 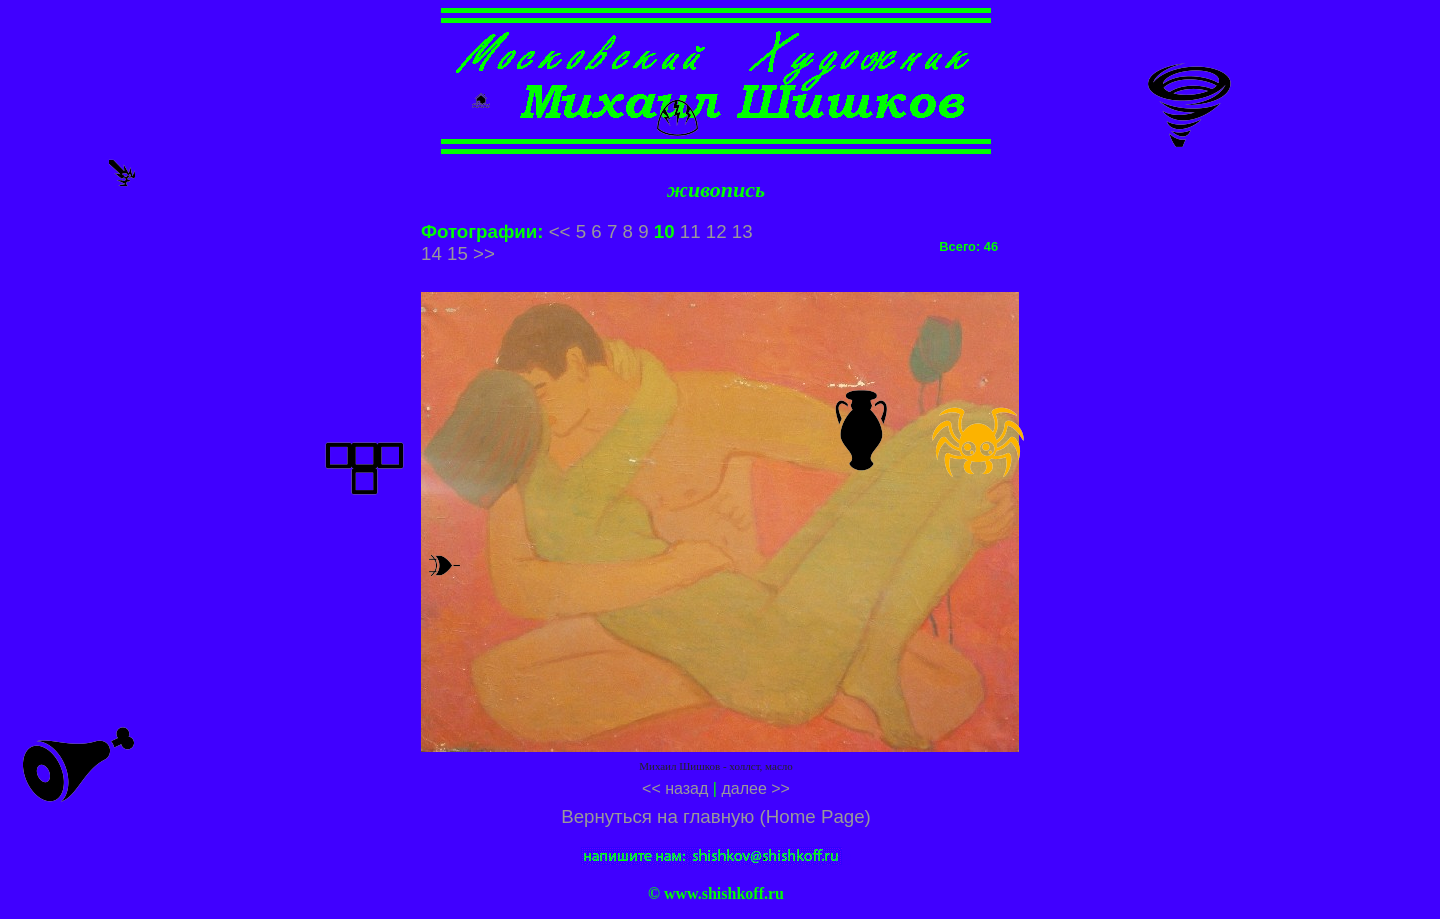 What do you see at coordinates (978, 444) in the screenshot?
I see `indicates bug or pest-related content in a game` at bounding box center [978, 444].